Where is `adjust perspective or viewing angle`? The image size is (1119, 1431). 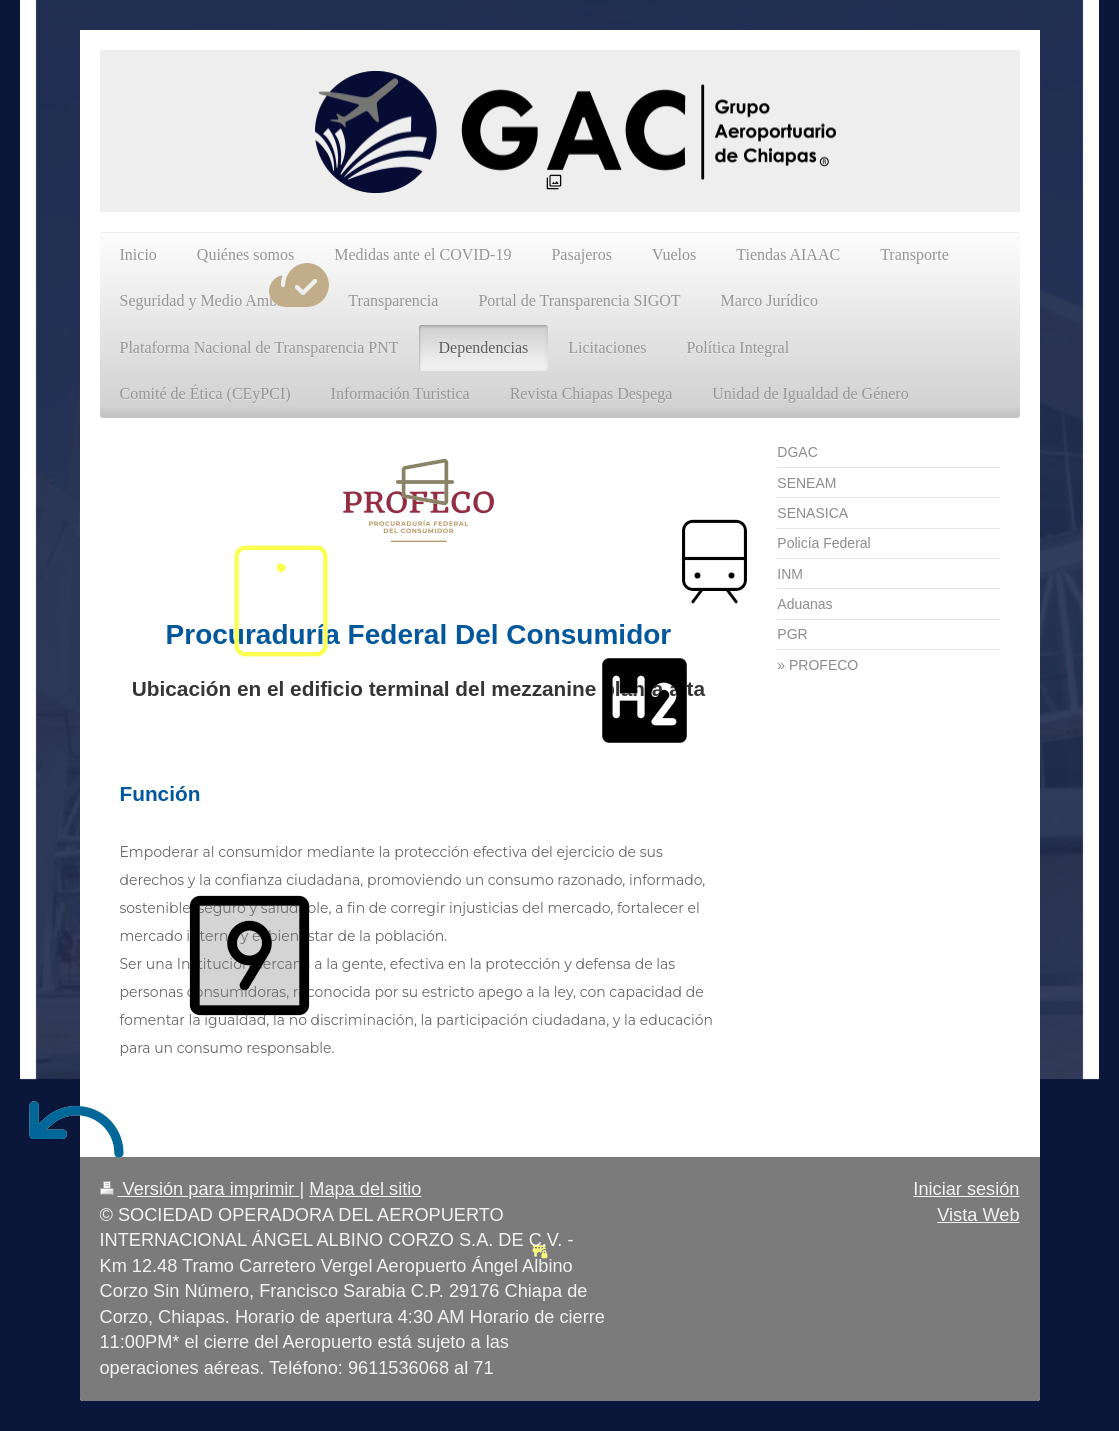 adjust perspective or viewing angle is located at coordinates (425, 482).